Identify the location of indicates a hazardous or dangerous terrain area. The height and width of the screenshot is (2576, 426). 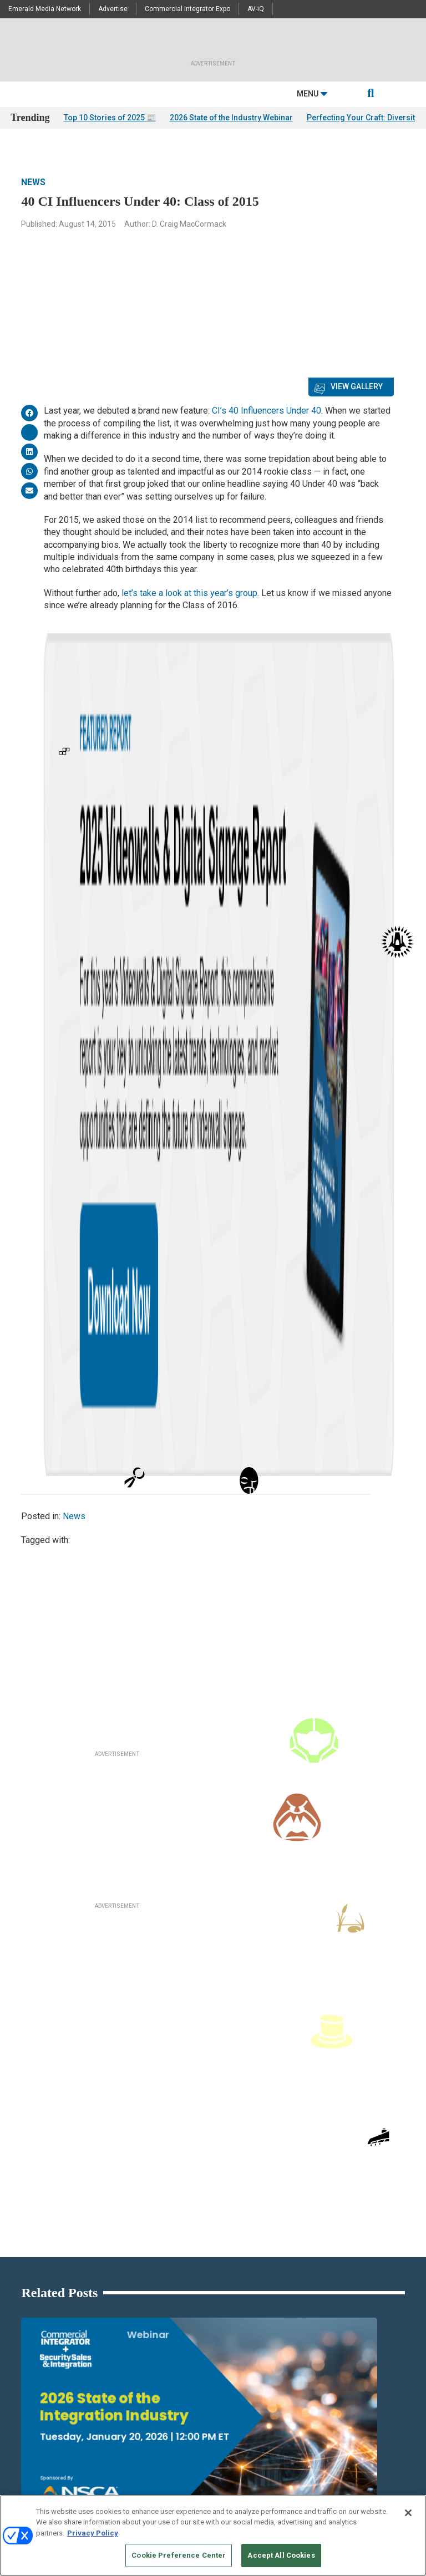
(397, 942).